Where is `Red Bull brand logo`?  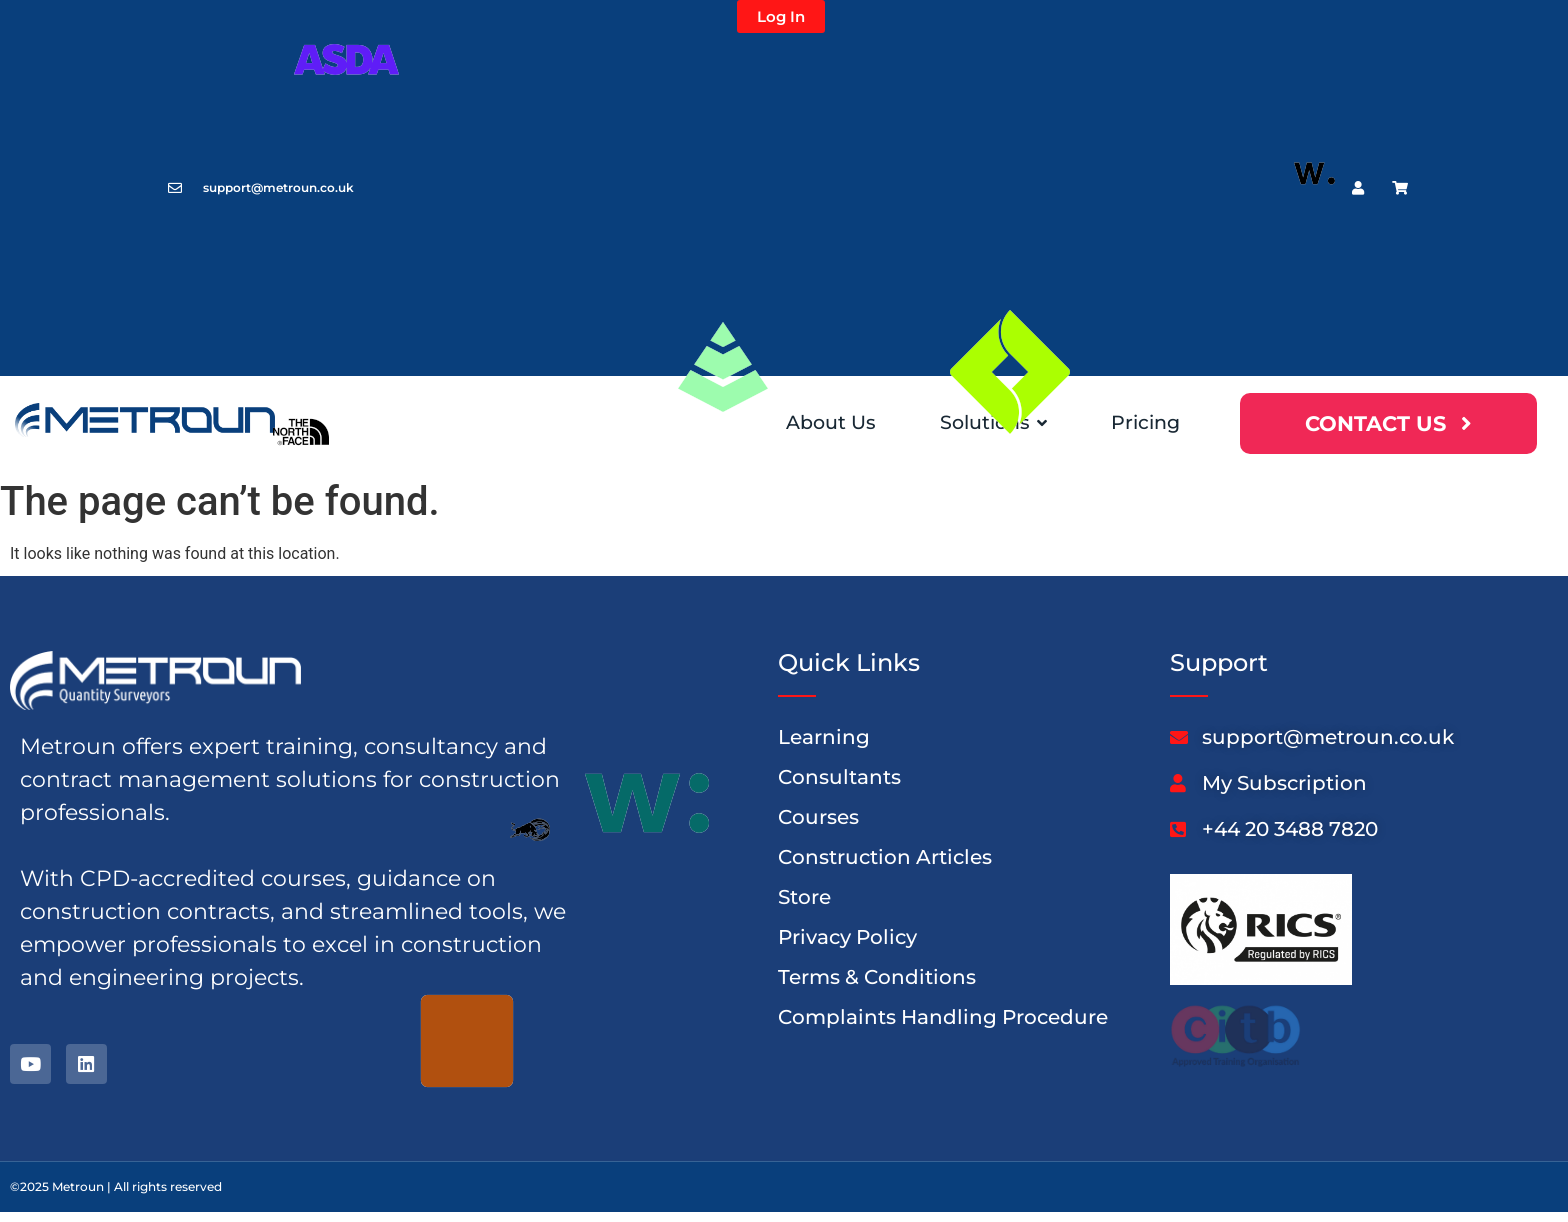
Red Bull brand logo is located at coordinates (530, 830).